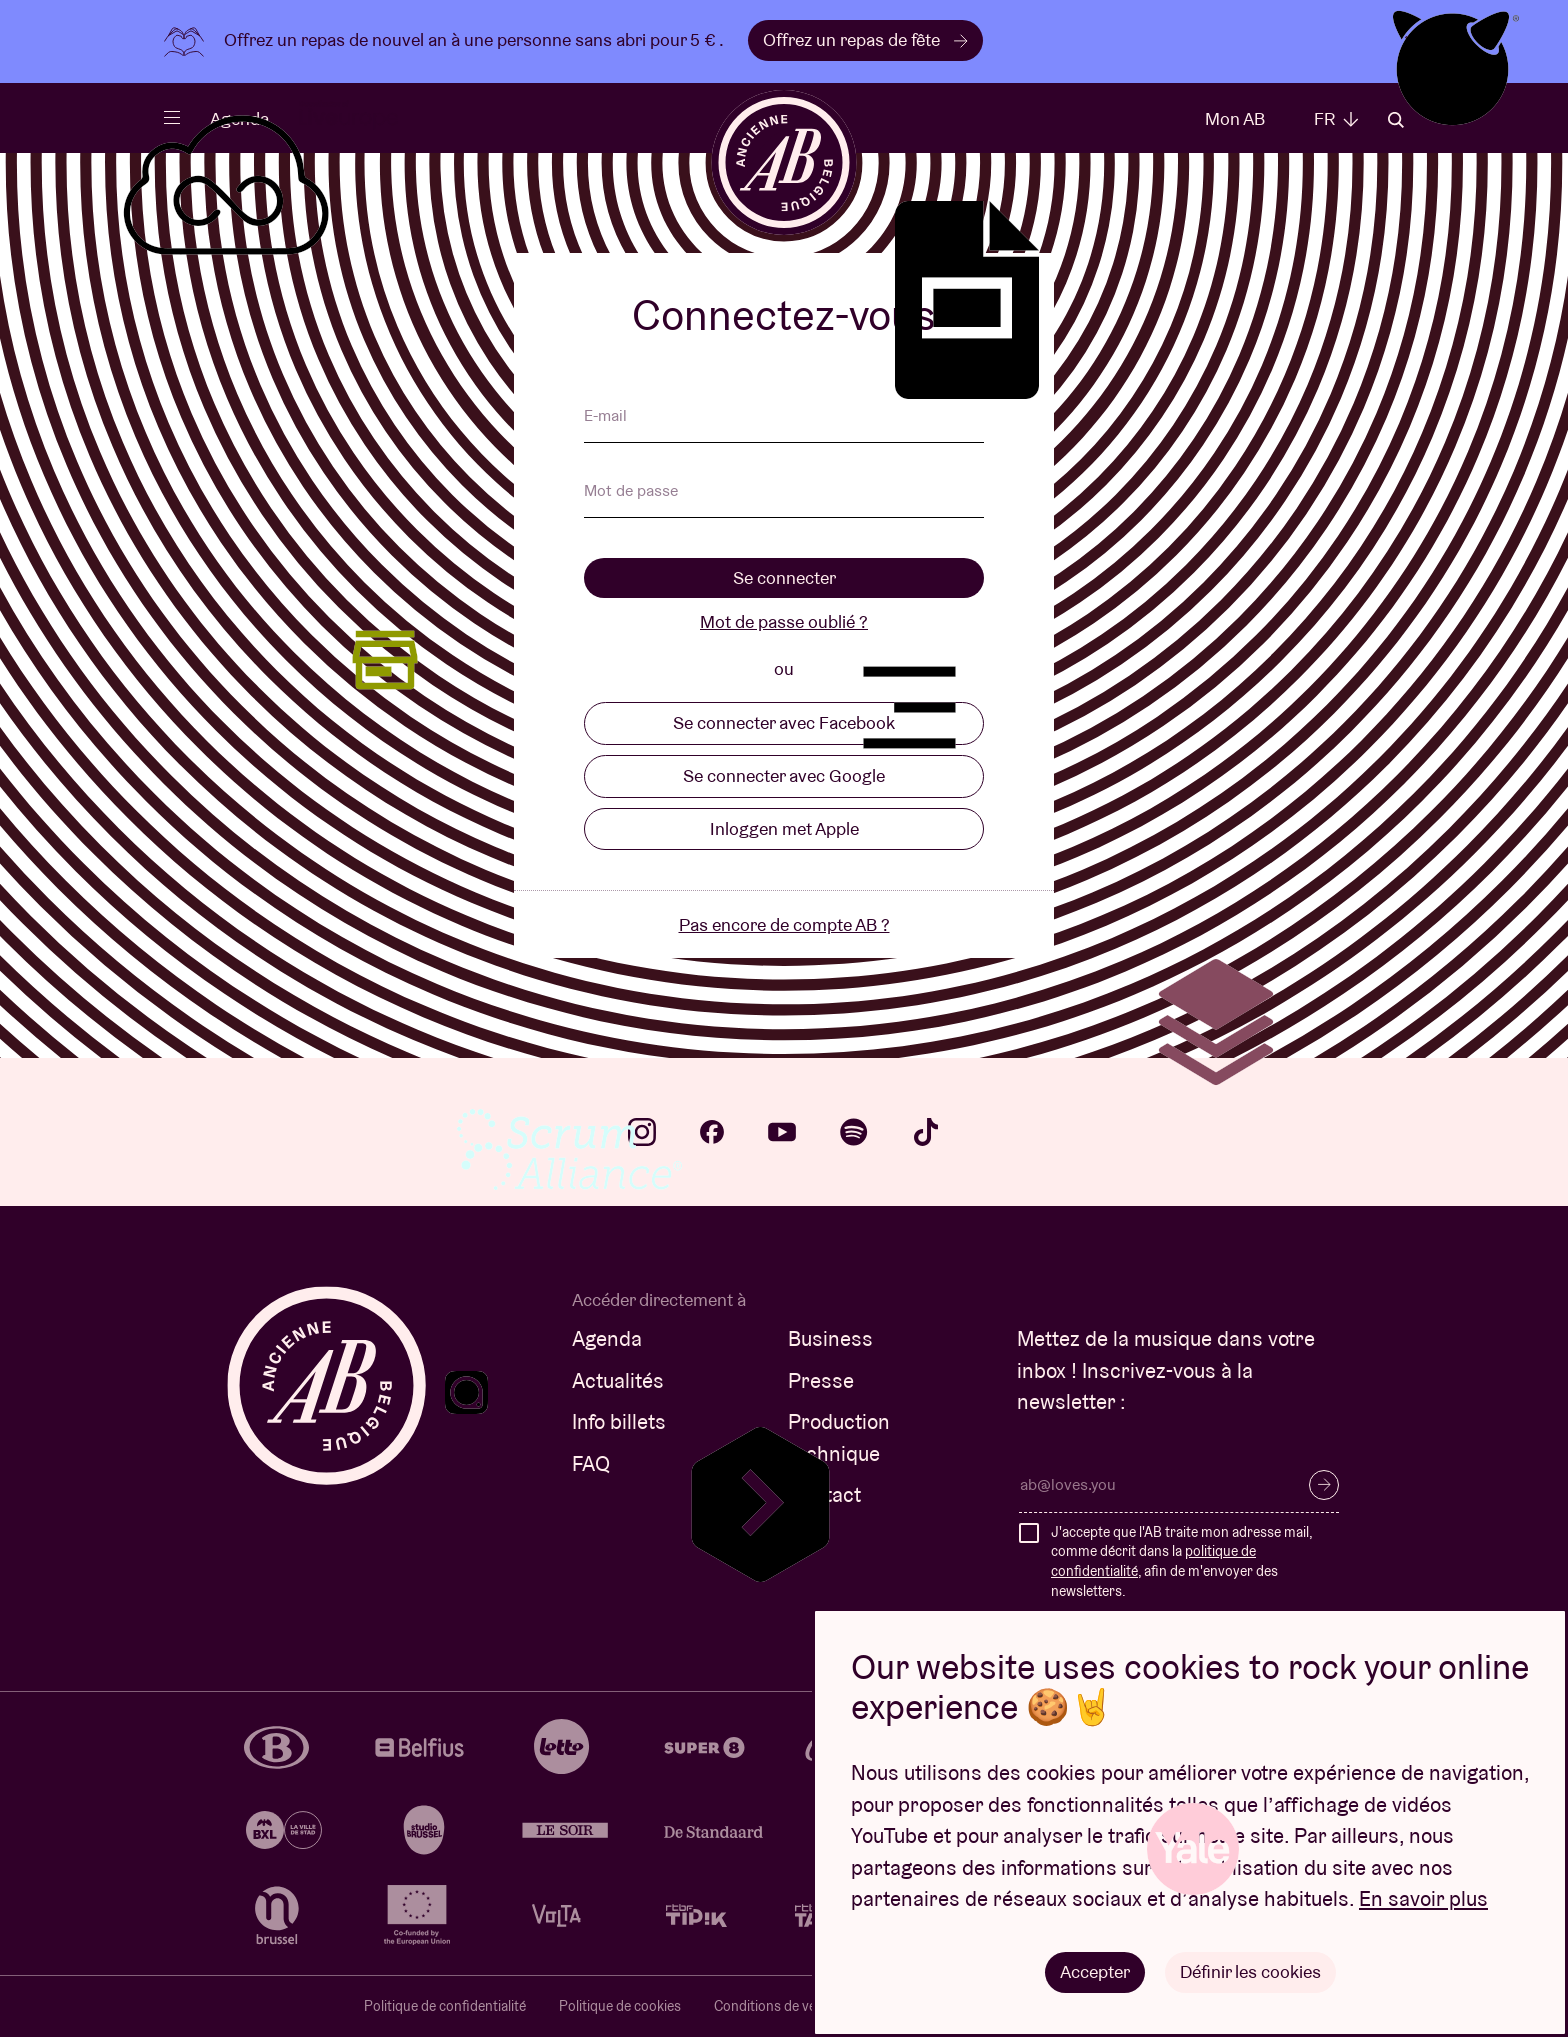 The image size is (1568, 2037). I want to click on yale university branding or affiliation, so click(1193, 1849).